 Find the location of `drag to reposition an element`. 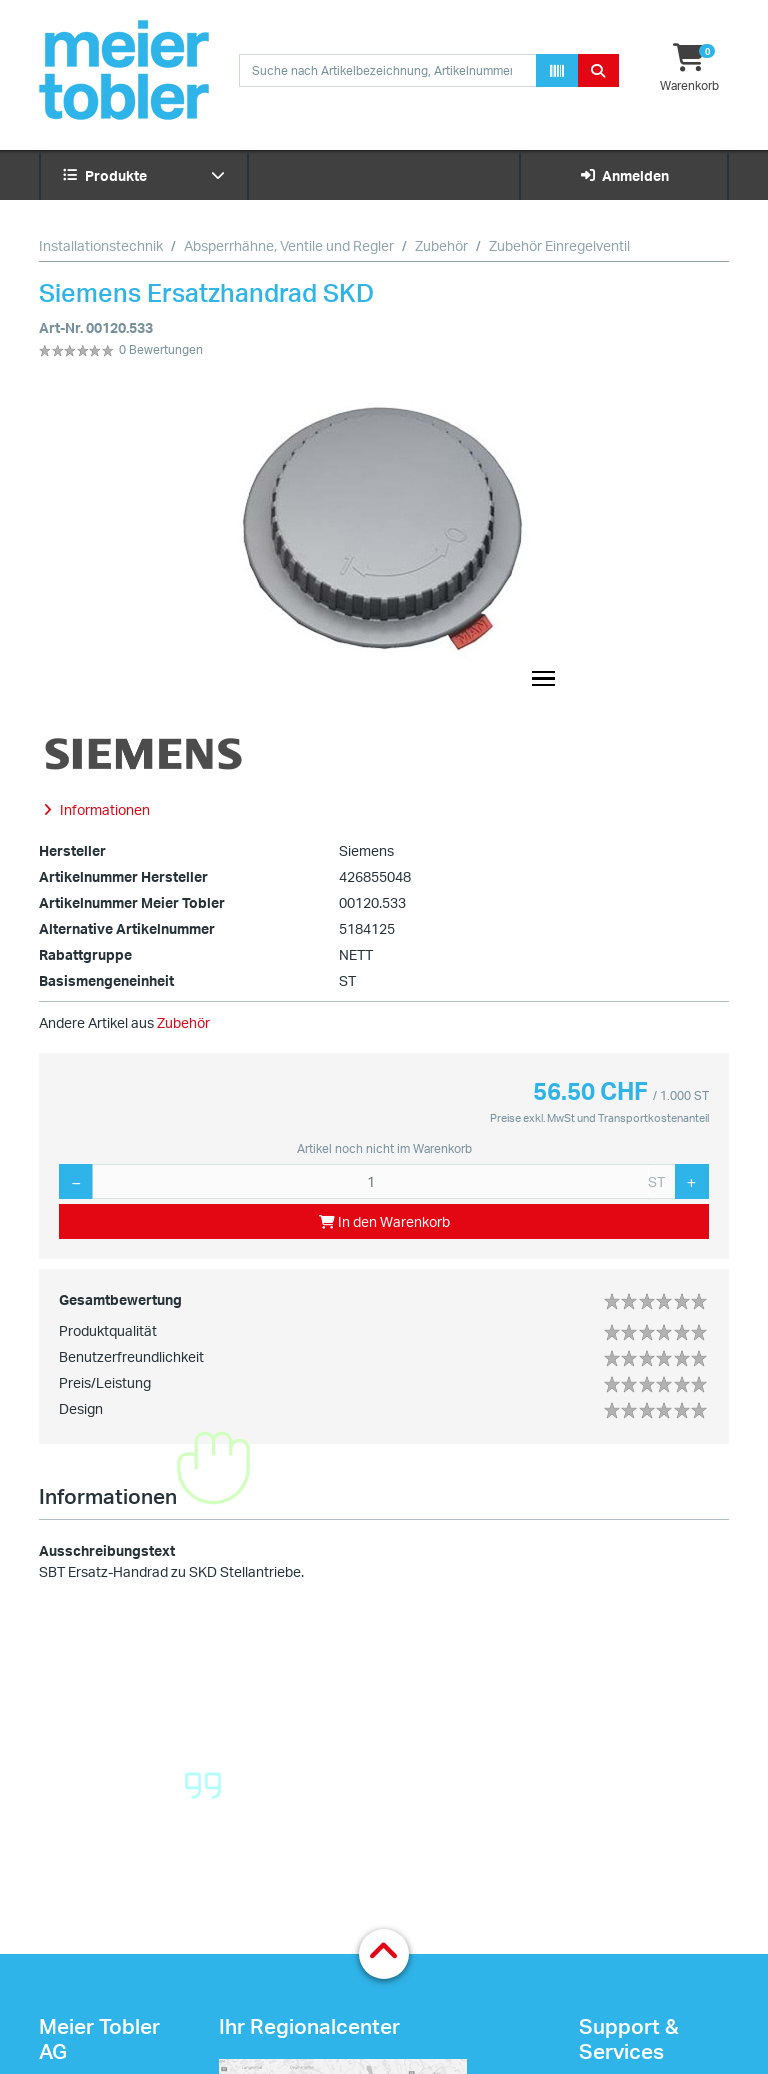

drag to reposition an element is located at coordinates (213, 1457).